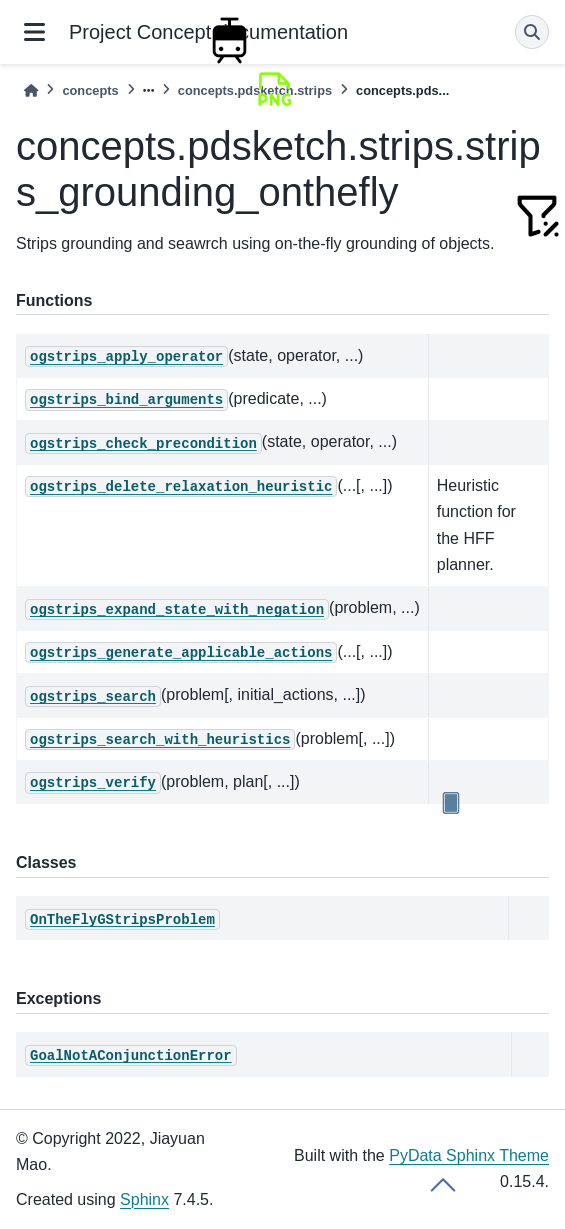 This screenshot has width=565, height=1229. I want to click on access tram or streetcar transit options, so click(229, 40).